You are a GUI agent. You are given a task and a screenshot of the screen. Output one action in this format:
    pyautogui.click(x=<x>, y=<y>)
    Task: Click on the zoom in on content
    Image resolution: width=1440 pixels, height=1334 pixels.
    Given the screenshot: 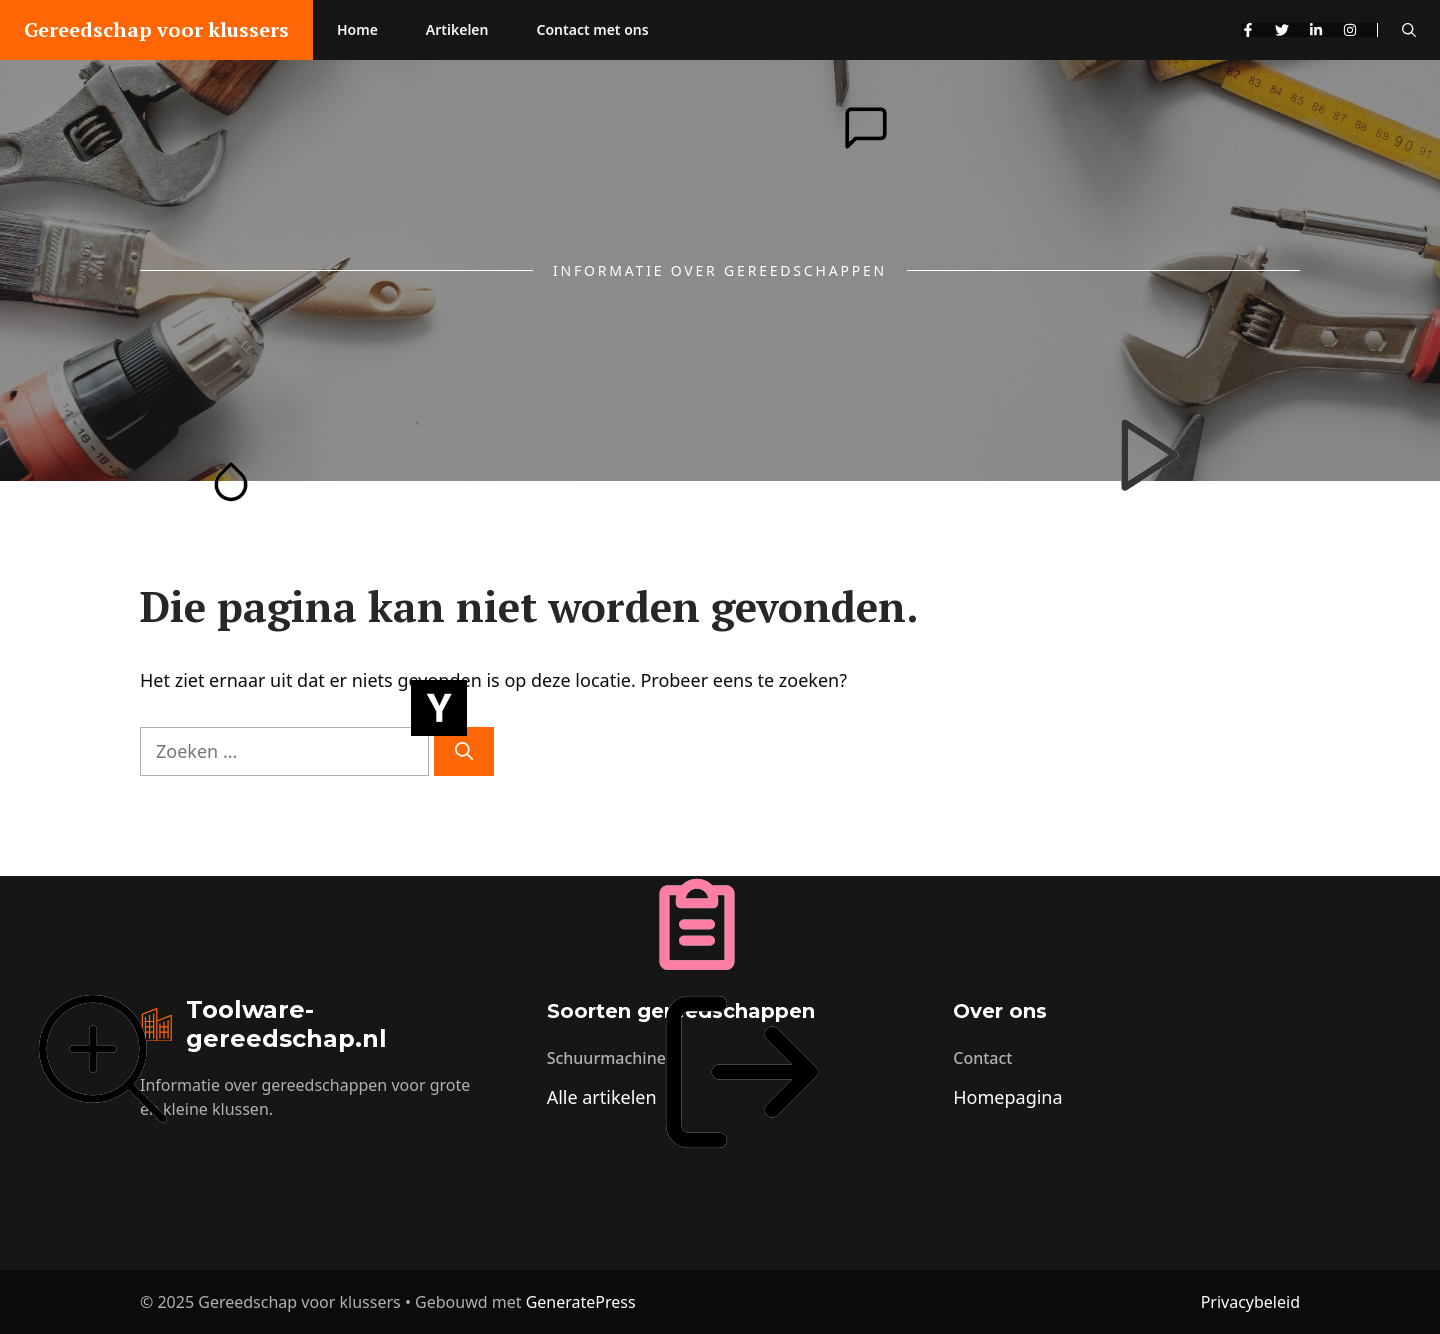 What is the action you would take?
    pyautogui.click(x=103, y=1059)
    